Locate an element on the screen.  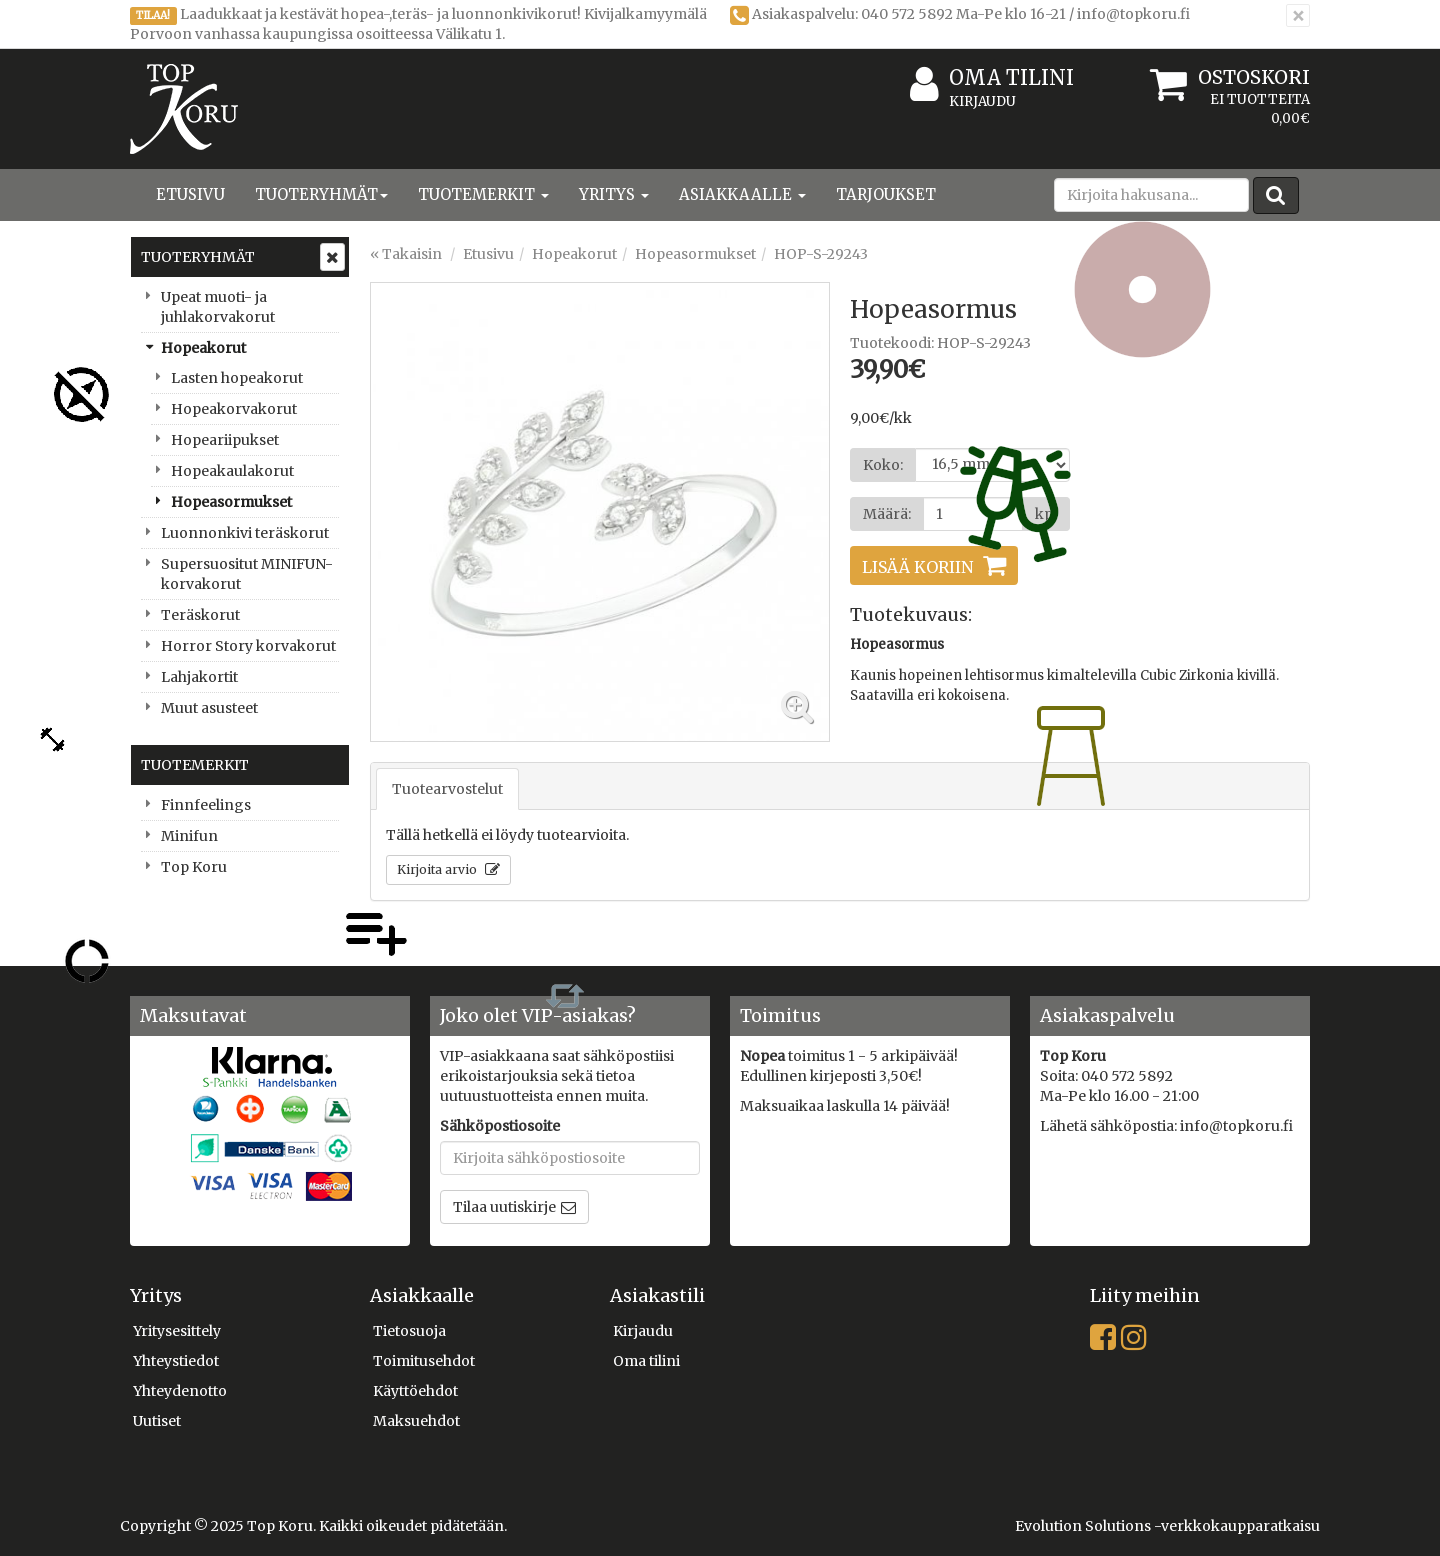
repost or share this content is located at coordinates (565, 996).